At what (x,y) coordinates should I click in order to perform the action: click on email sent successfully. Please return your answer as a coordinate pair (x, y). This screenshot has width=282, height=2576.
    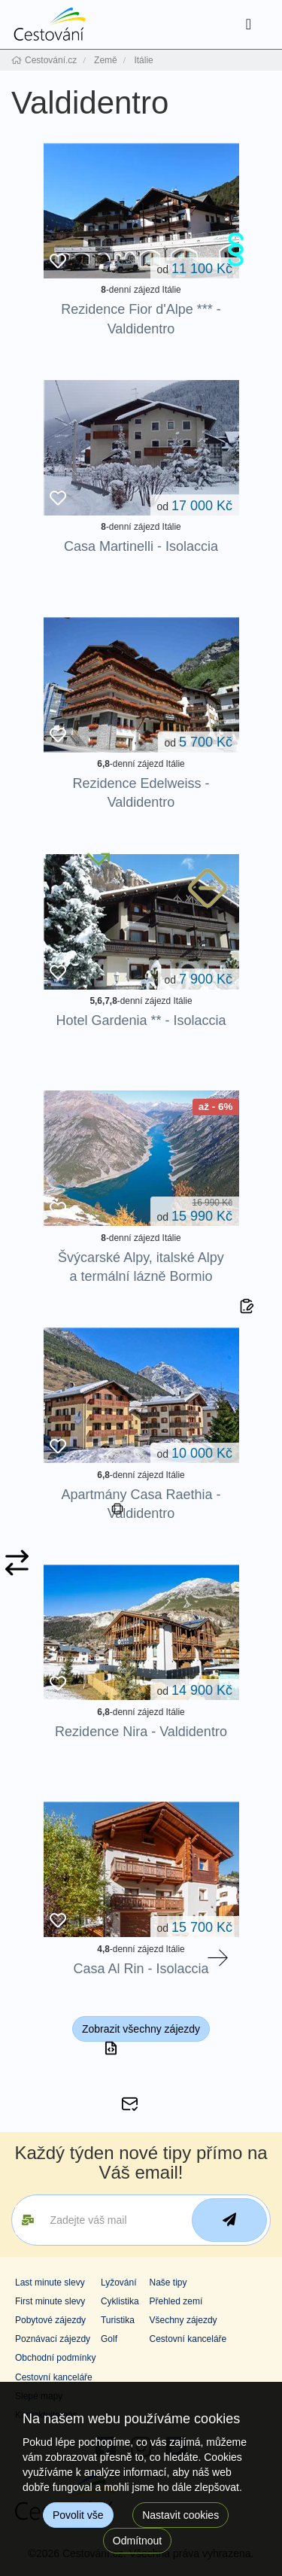
    Looking at the image, I should click on (129, 2103).